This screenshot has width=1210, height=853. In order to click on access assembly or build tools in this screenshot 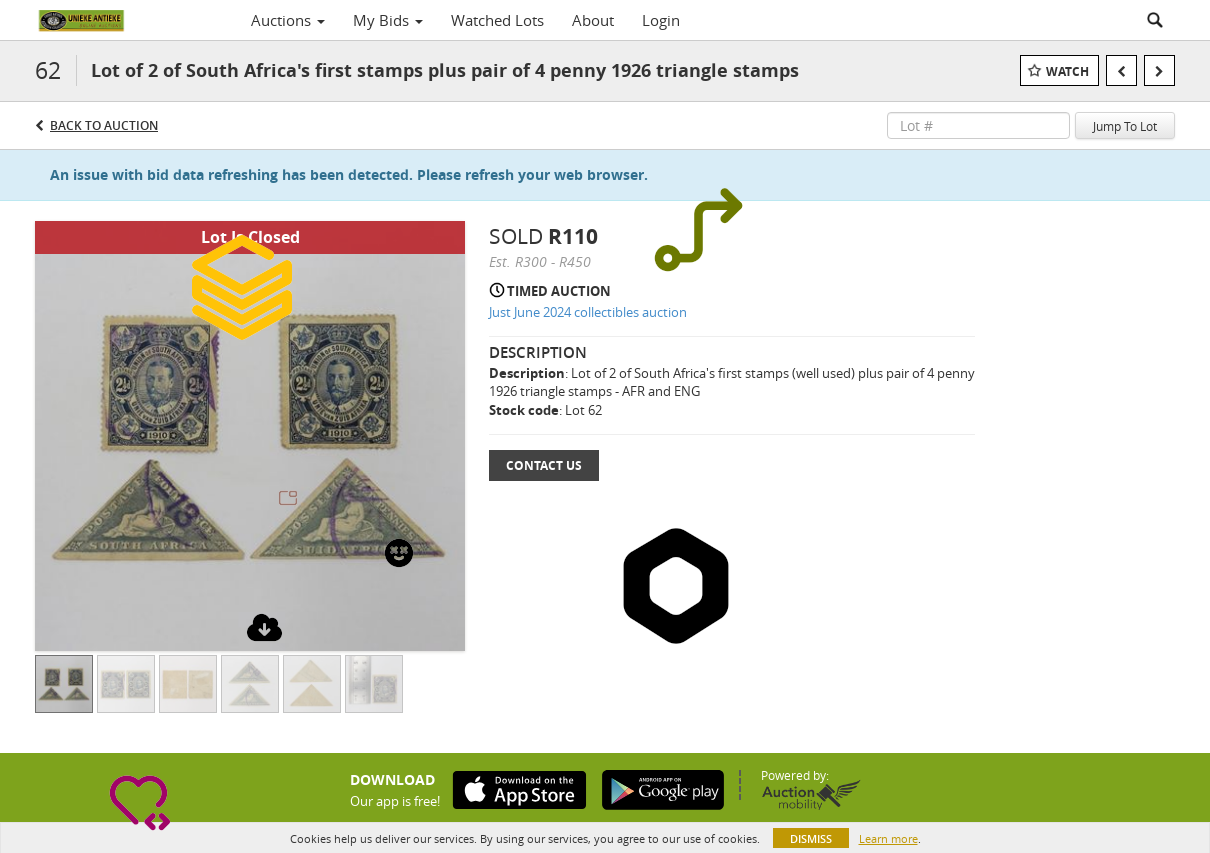, I will do `click(676, 586)`.